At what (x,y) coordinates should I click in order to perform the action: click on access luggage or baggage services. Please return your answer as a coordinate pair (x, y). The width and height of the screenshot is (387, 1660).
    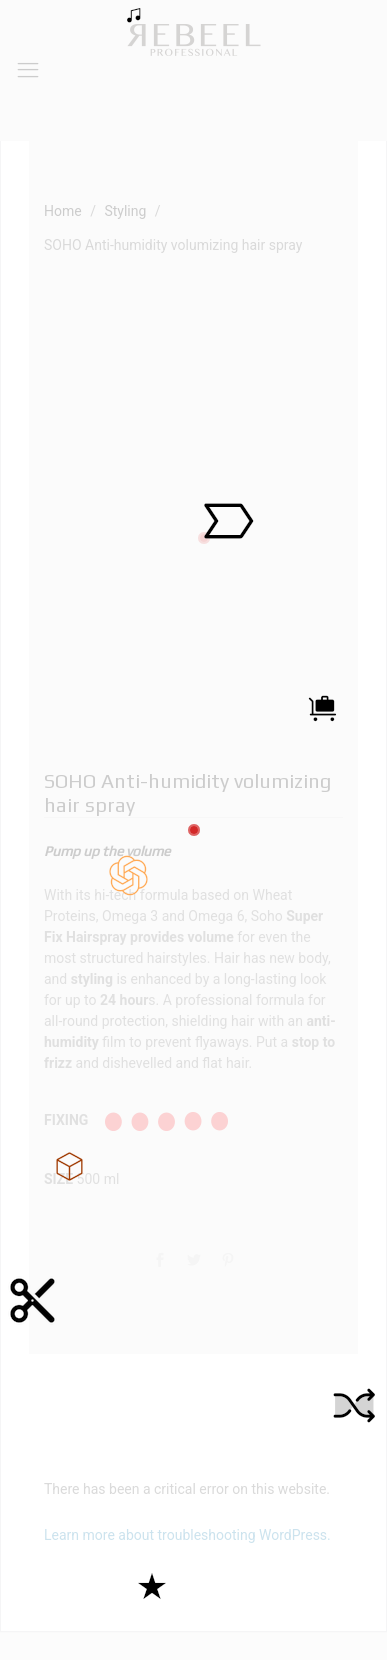
    Looking at the image, I should click on (322, 708).